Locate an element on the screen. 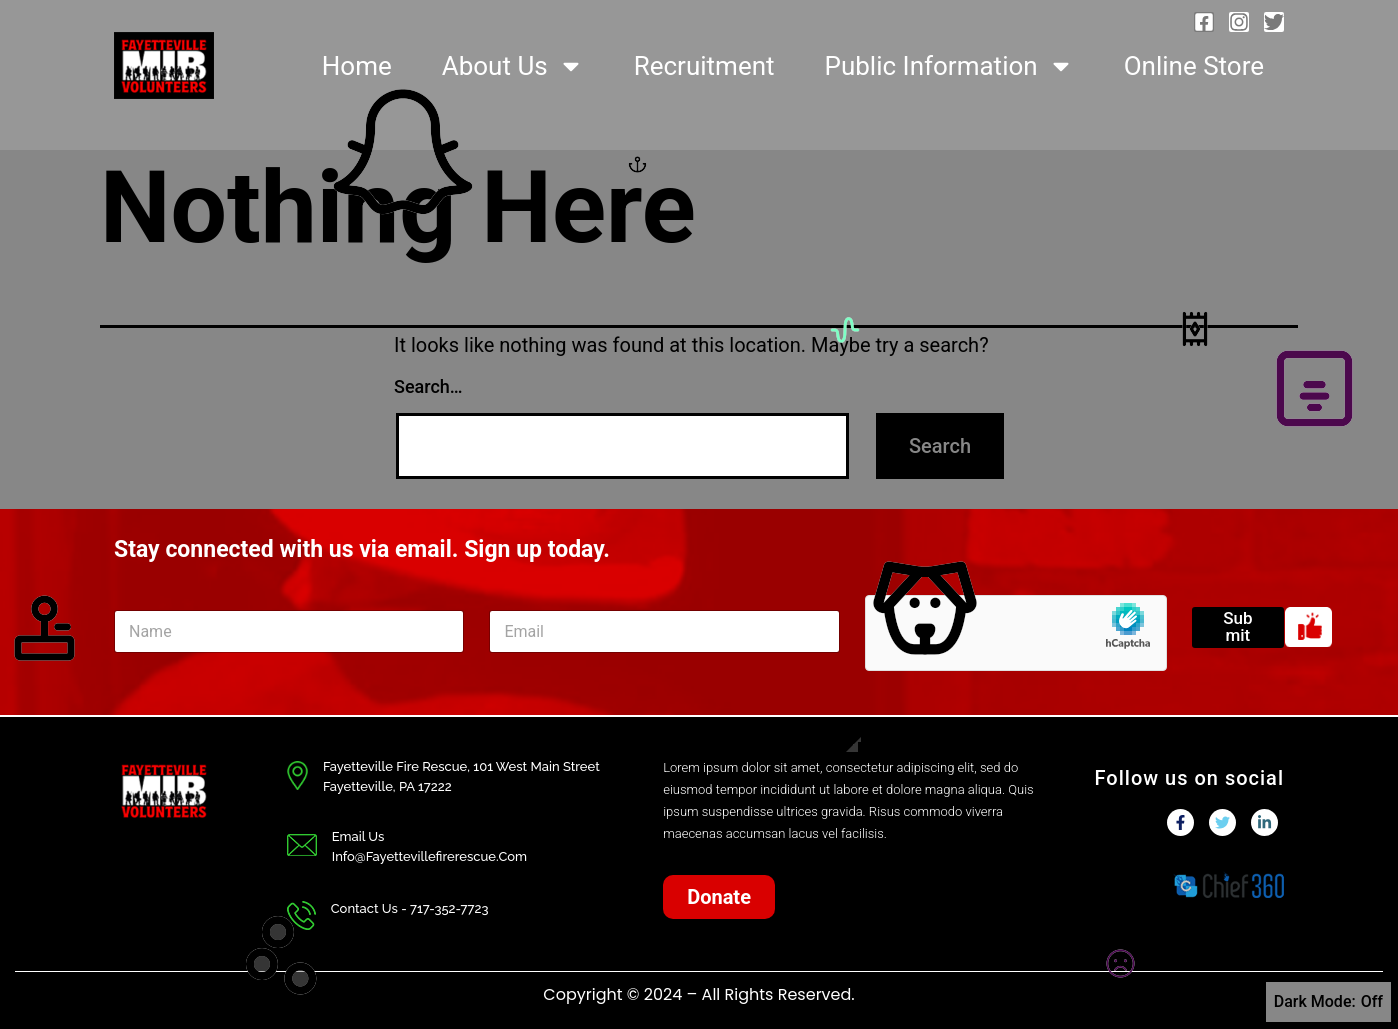 The image size is (1398, 1029). open Snapchat app is located at coordinates (403, 154).